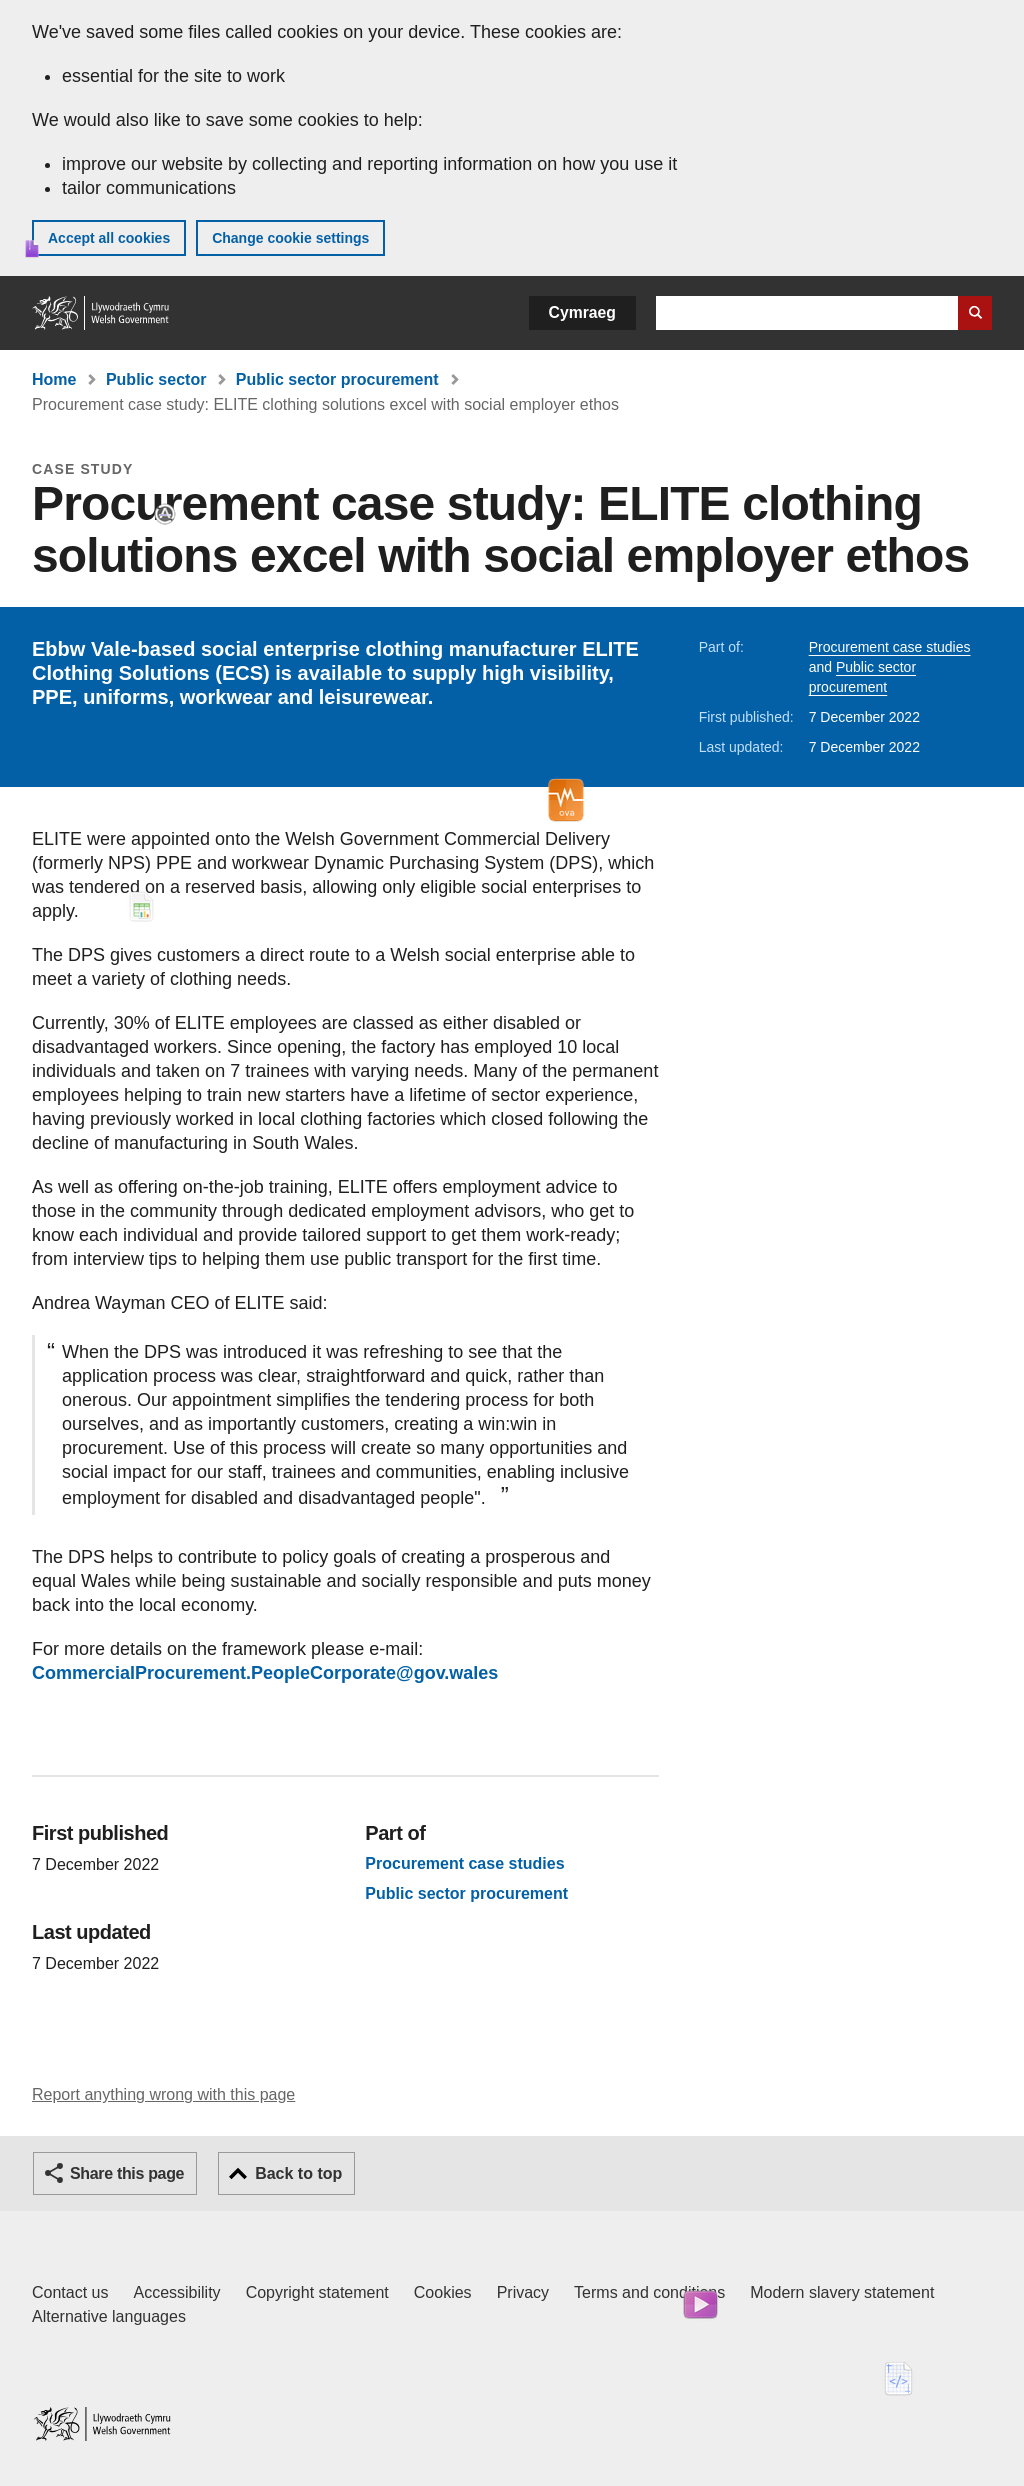 The width and height of the screenshot is (1024, 2486). What do you see at coordinates (700, 2304) in the screenshot?
I see `open celluloid media player` at bounding box center [700, 2304].